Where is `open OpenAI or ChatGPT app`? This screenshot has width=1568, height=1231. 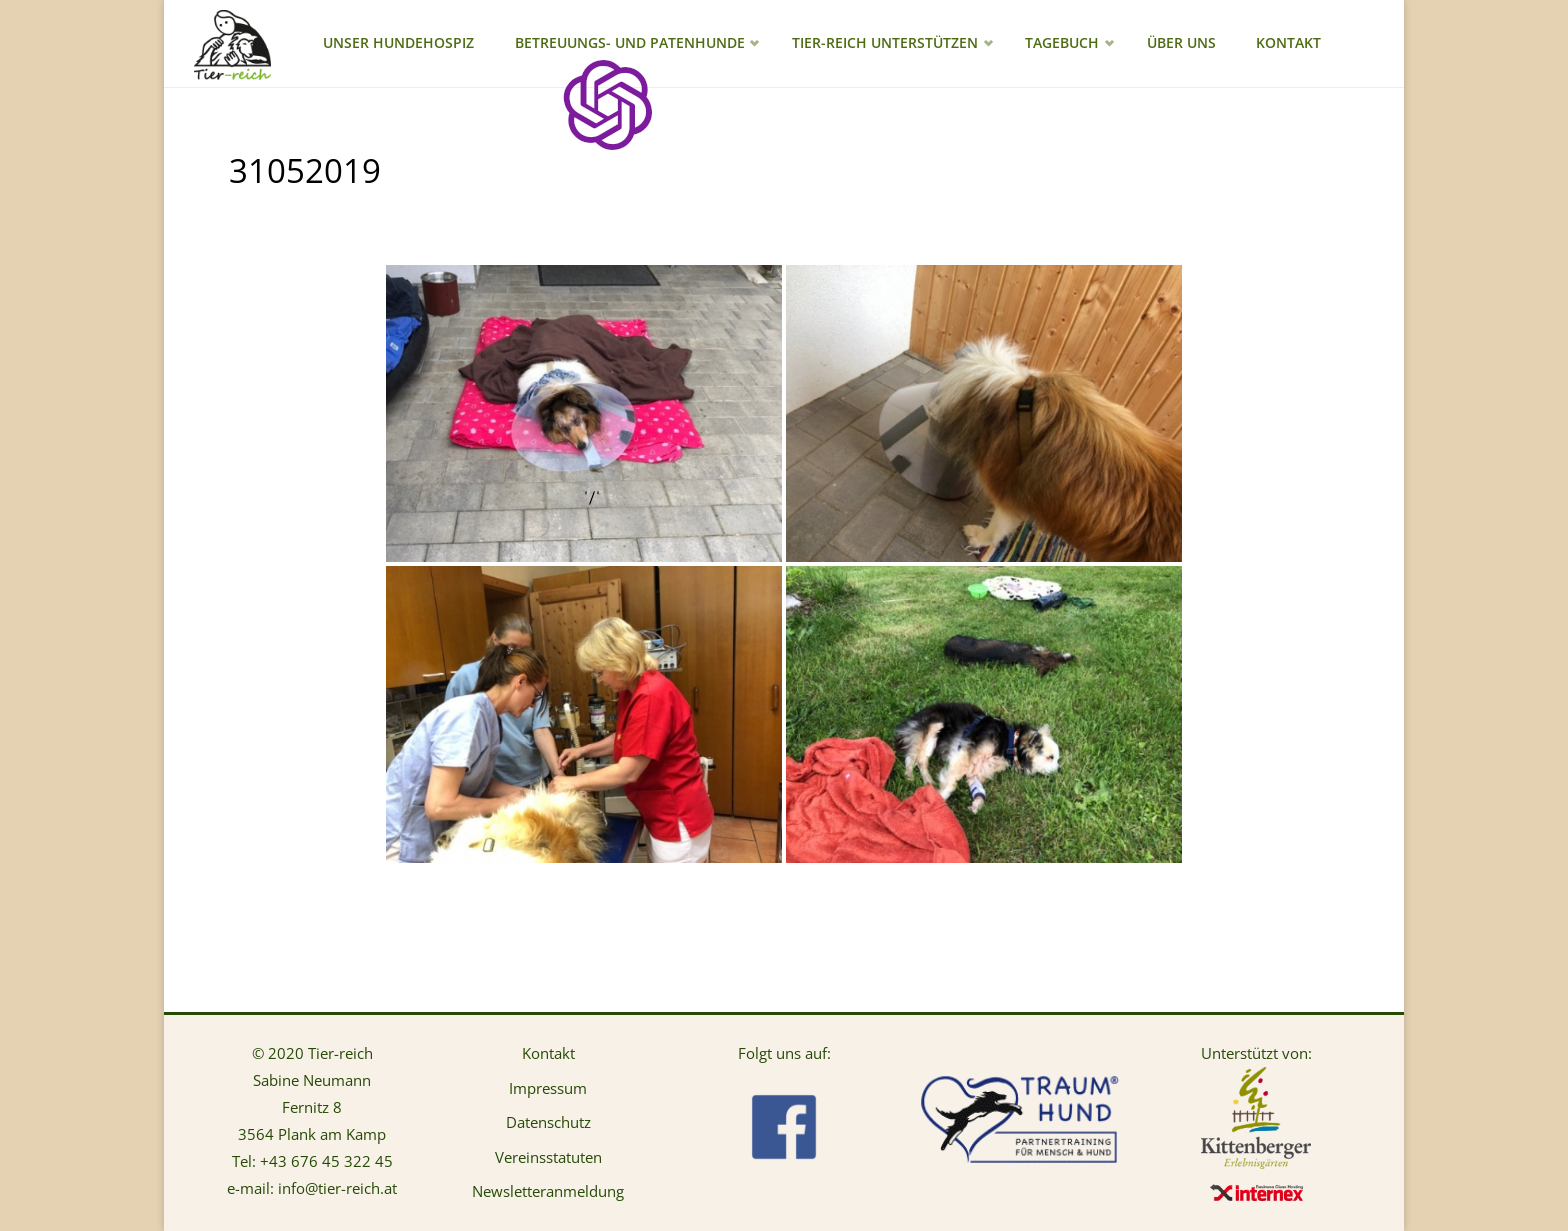
open OpenAI or ChatGPT app is located at coordinates (608, 105).